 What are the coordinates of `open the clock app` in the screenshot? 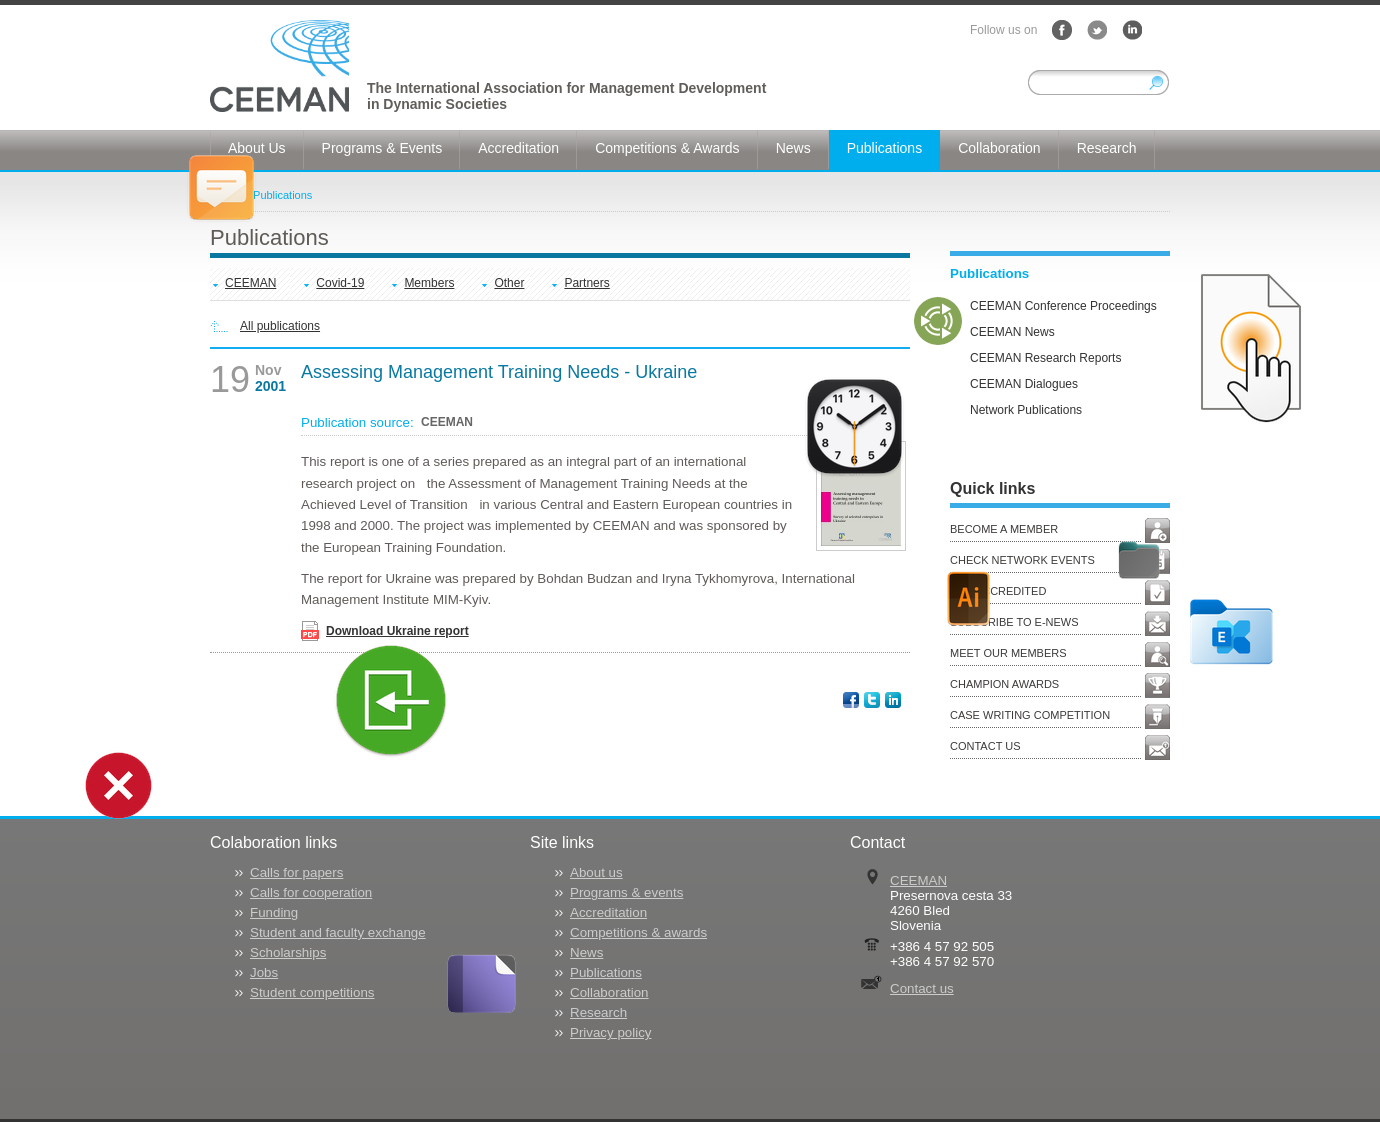 It's located at (854, 426).